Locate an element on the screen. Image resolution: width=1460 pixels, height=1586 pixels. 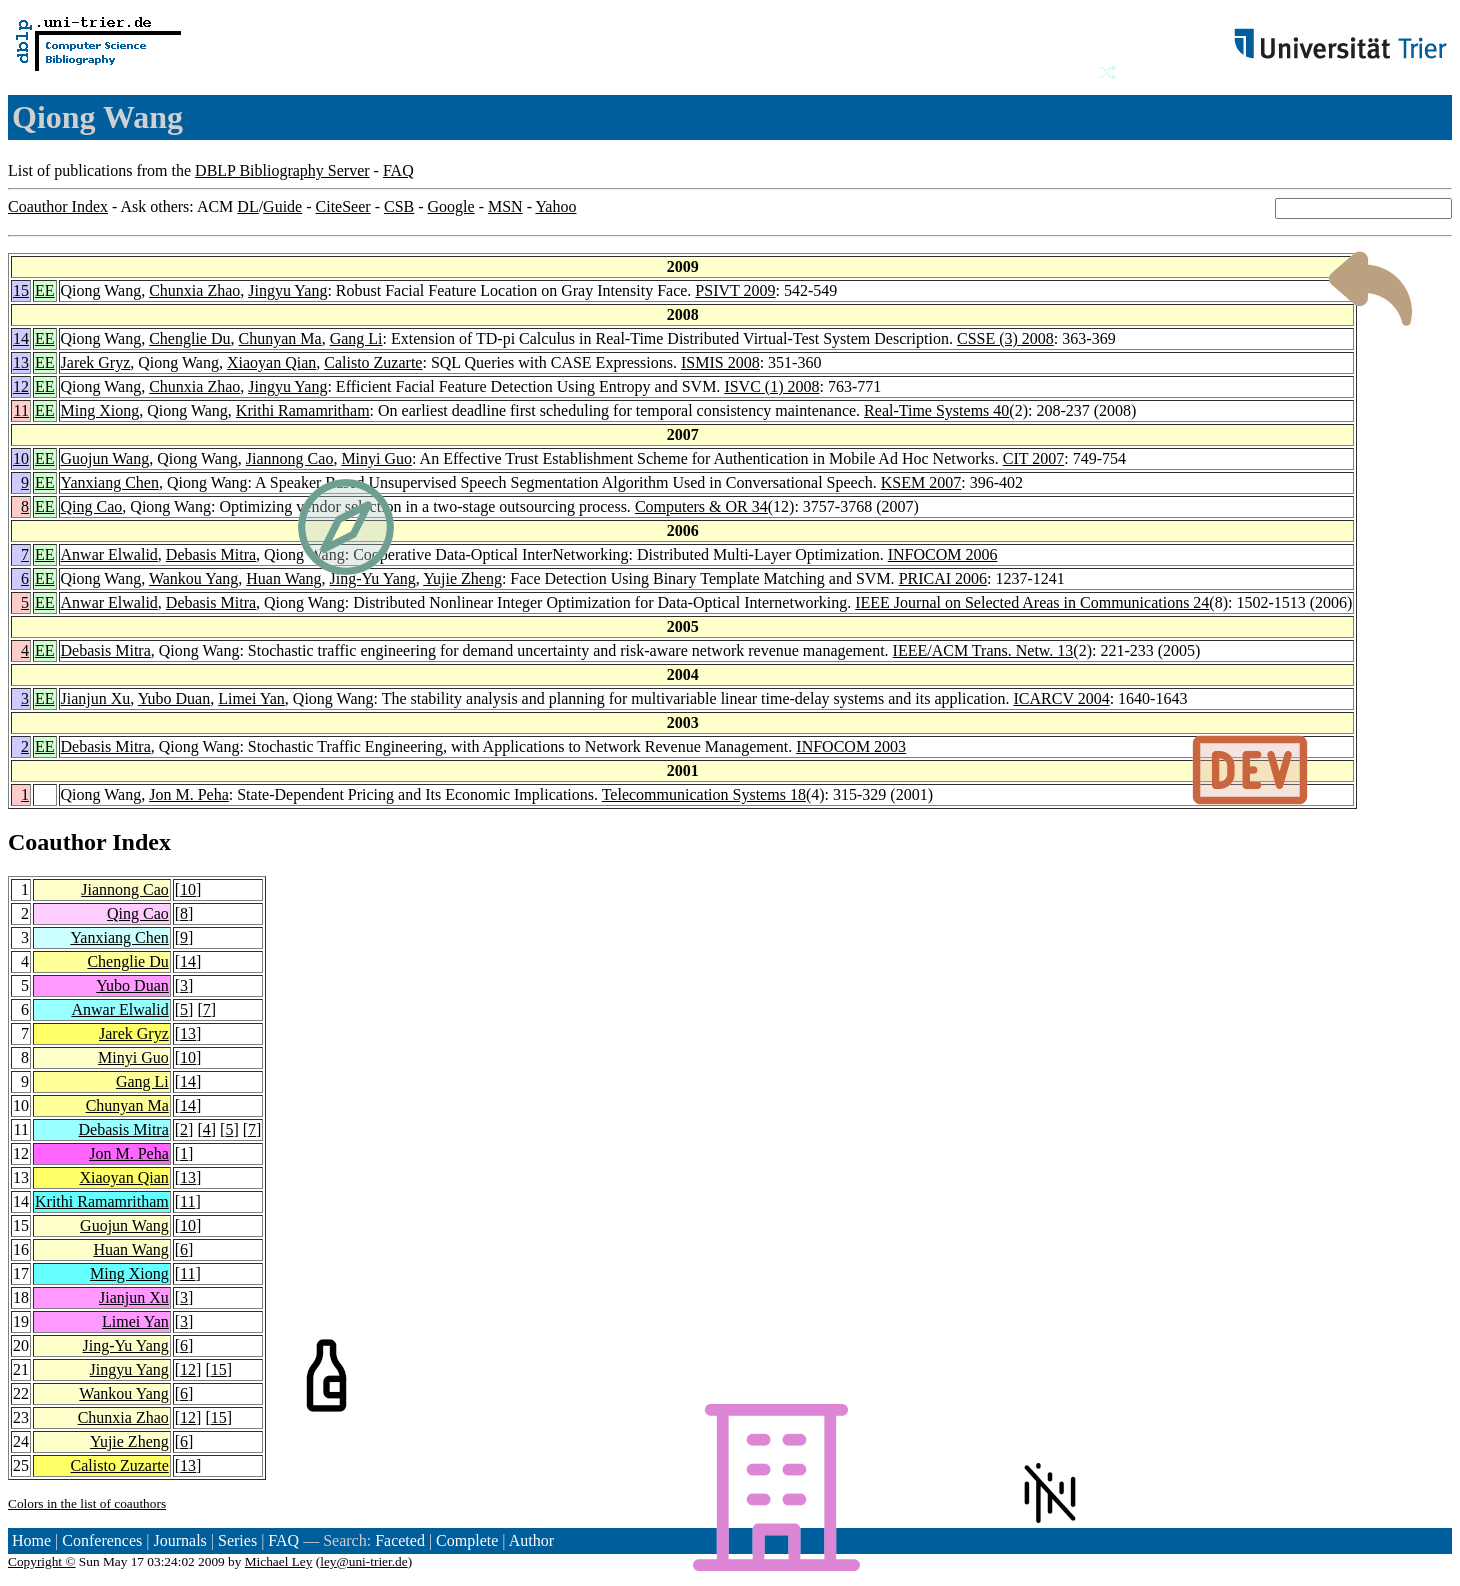
browse wine selection is located at coordinates (326, 1375).